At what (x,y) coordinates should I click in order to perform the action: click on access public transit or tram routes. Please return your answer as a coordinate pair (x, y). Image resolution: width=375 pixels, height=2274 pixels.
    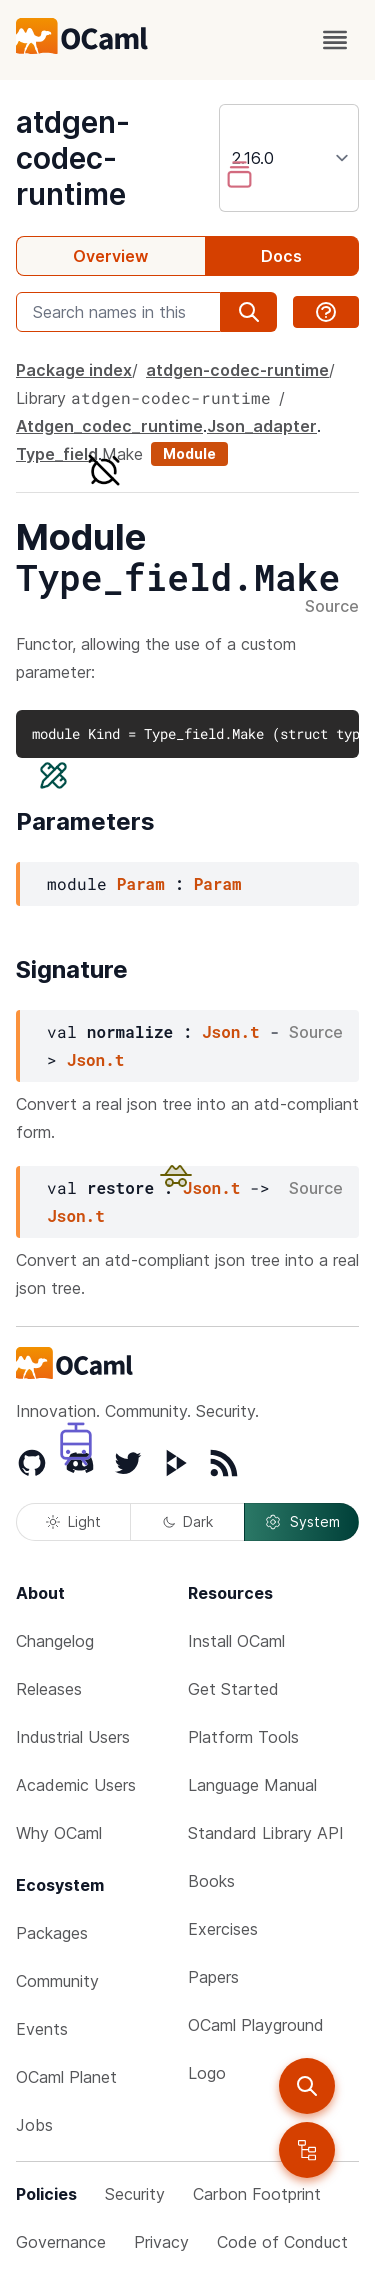
    Looking at the image, I should click on (76, 1444).